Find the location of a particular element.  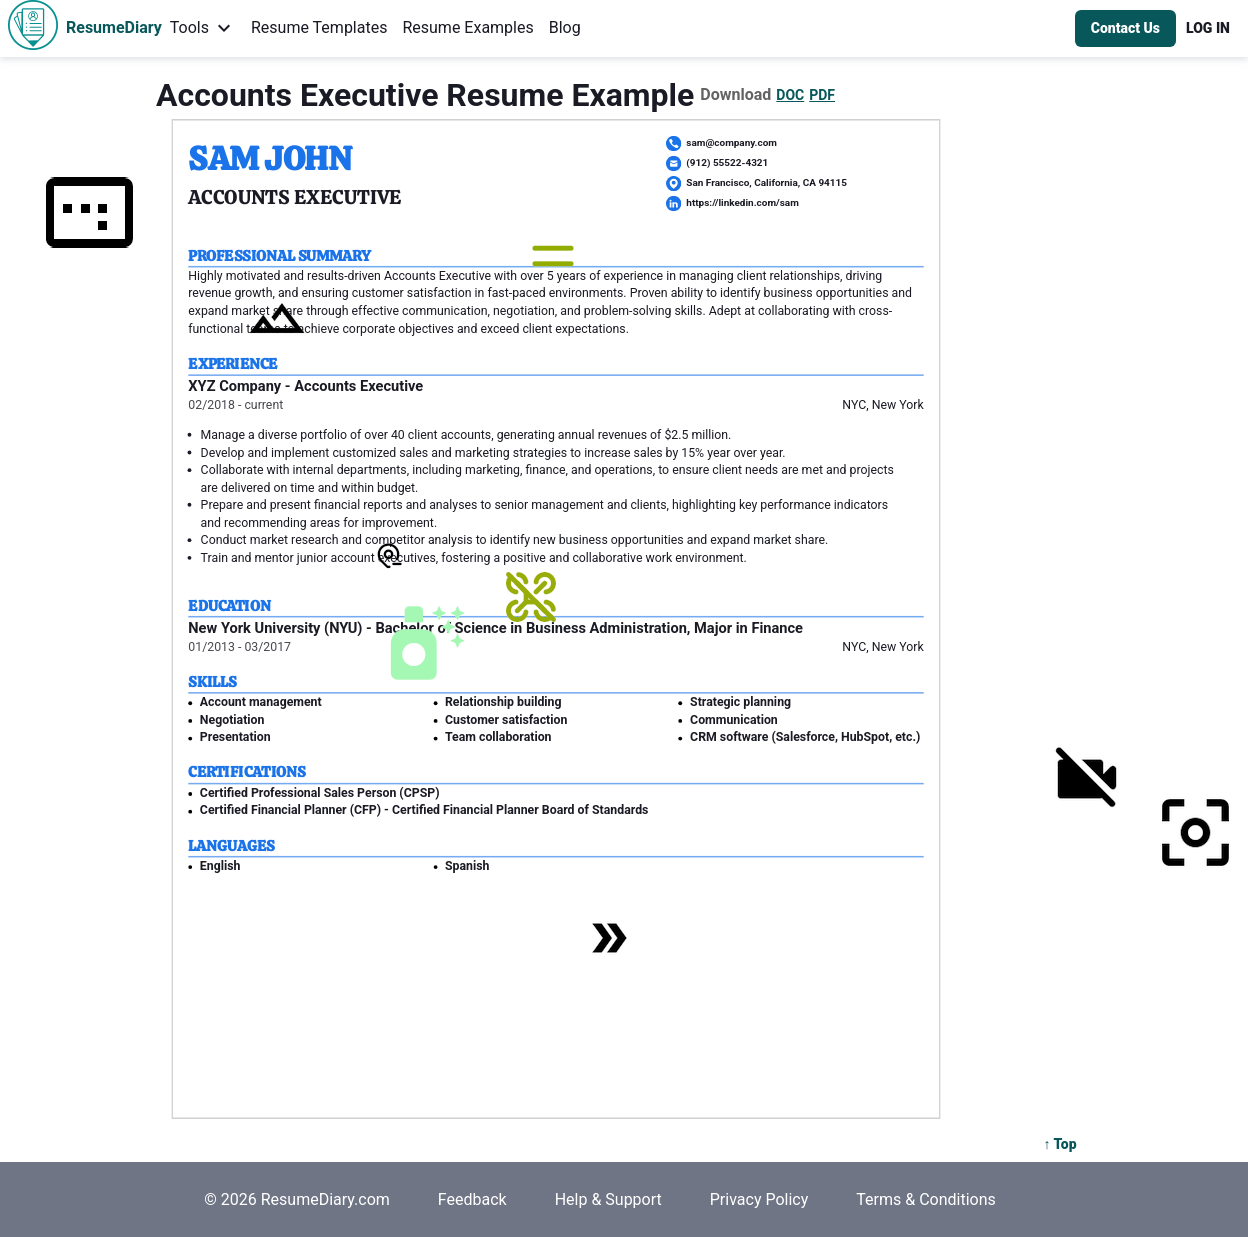

indicates equality or balance between values is located at coordinates (553, 256).